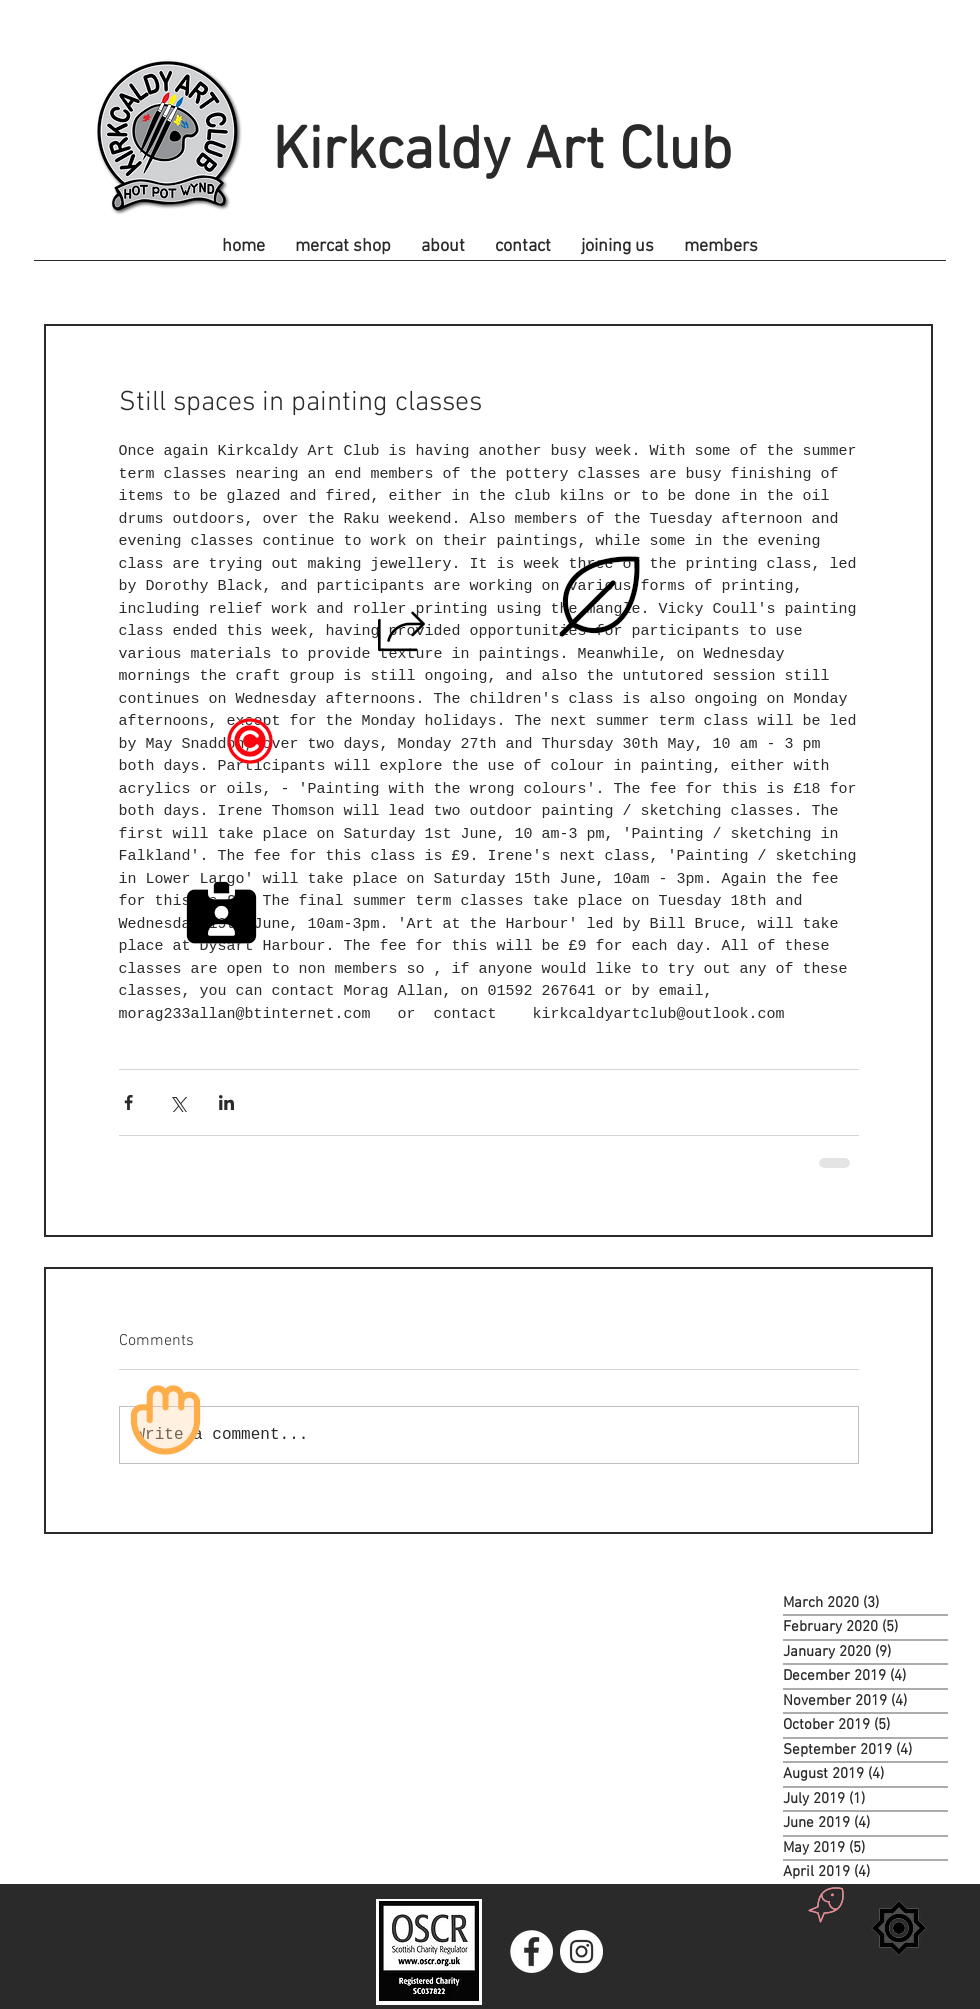  I want to click on share this content, so click(401, 629).